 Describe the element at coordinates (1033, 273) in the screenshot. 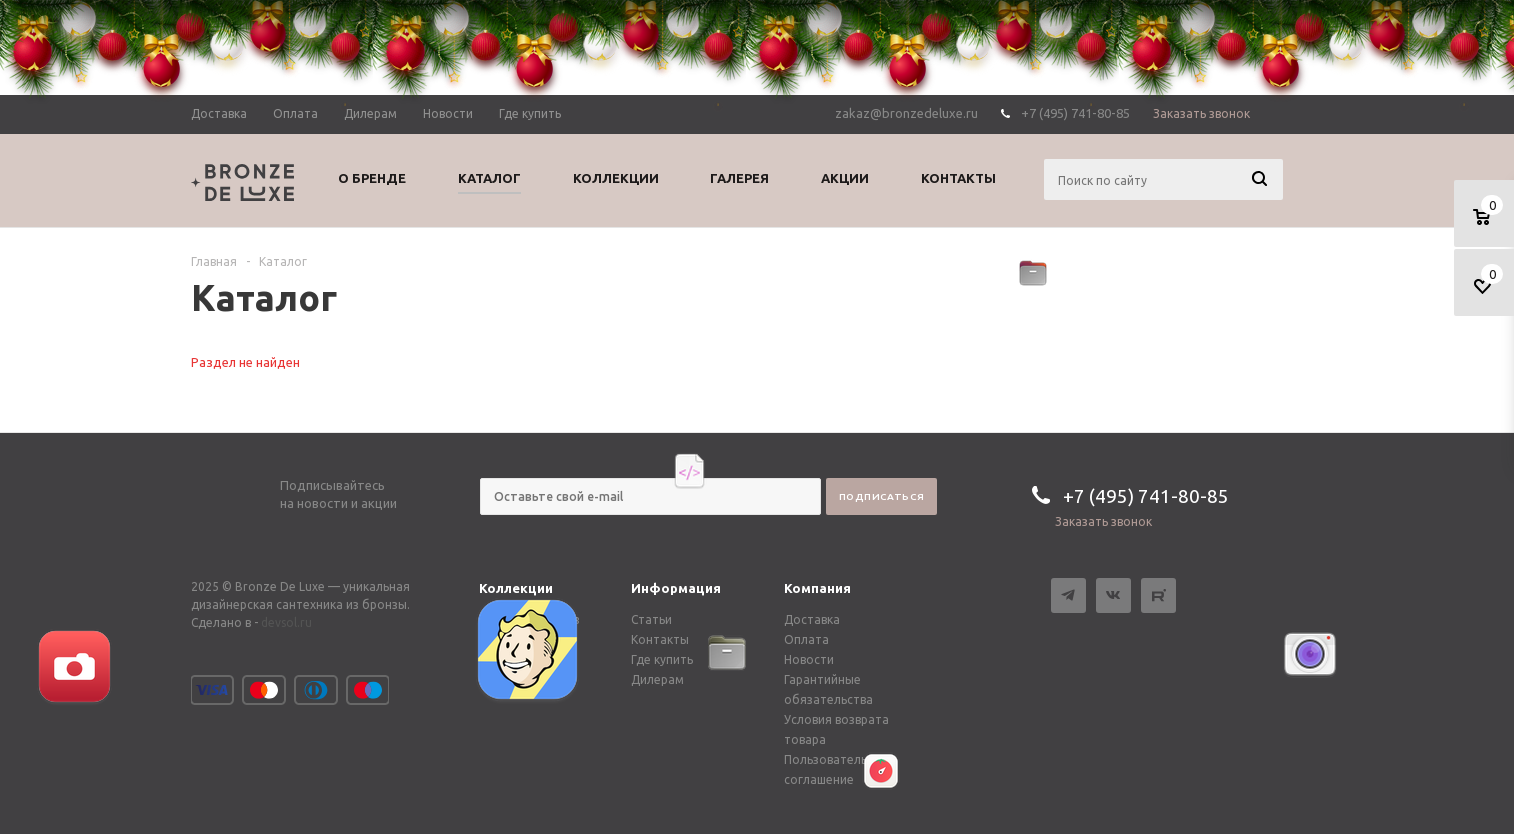

I see `open the file manager application` at that location.